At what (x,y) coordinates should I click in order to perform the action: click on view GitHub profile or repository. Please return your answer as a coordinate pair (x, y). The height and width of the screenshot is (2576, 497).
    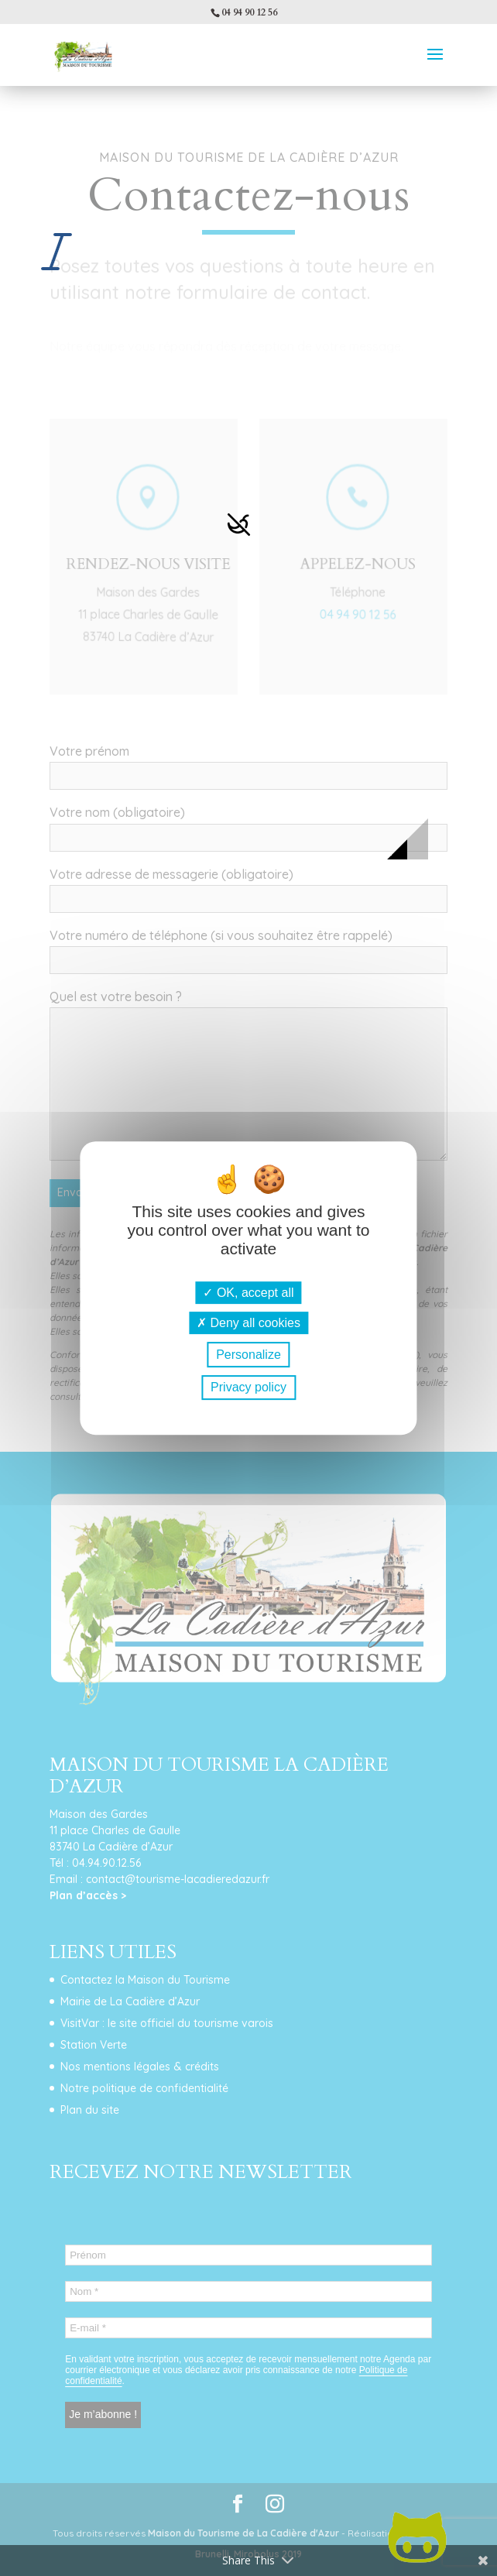
    Looking at the image, I should click on (417, 2537).